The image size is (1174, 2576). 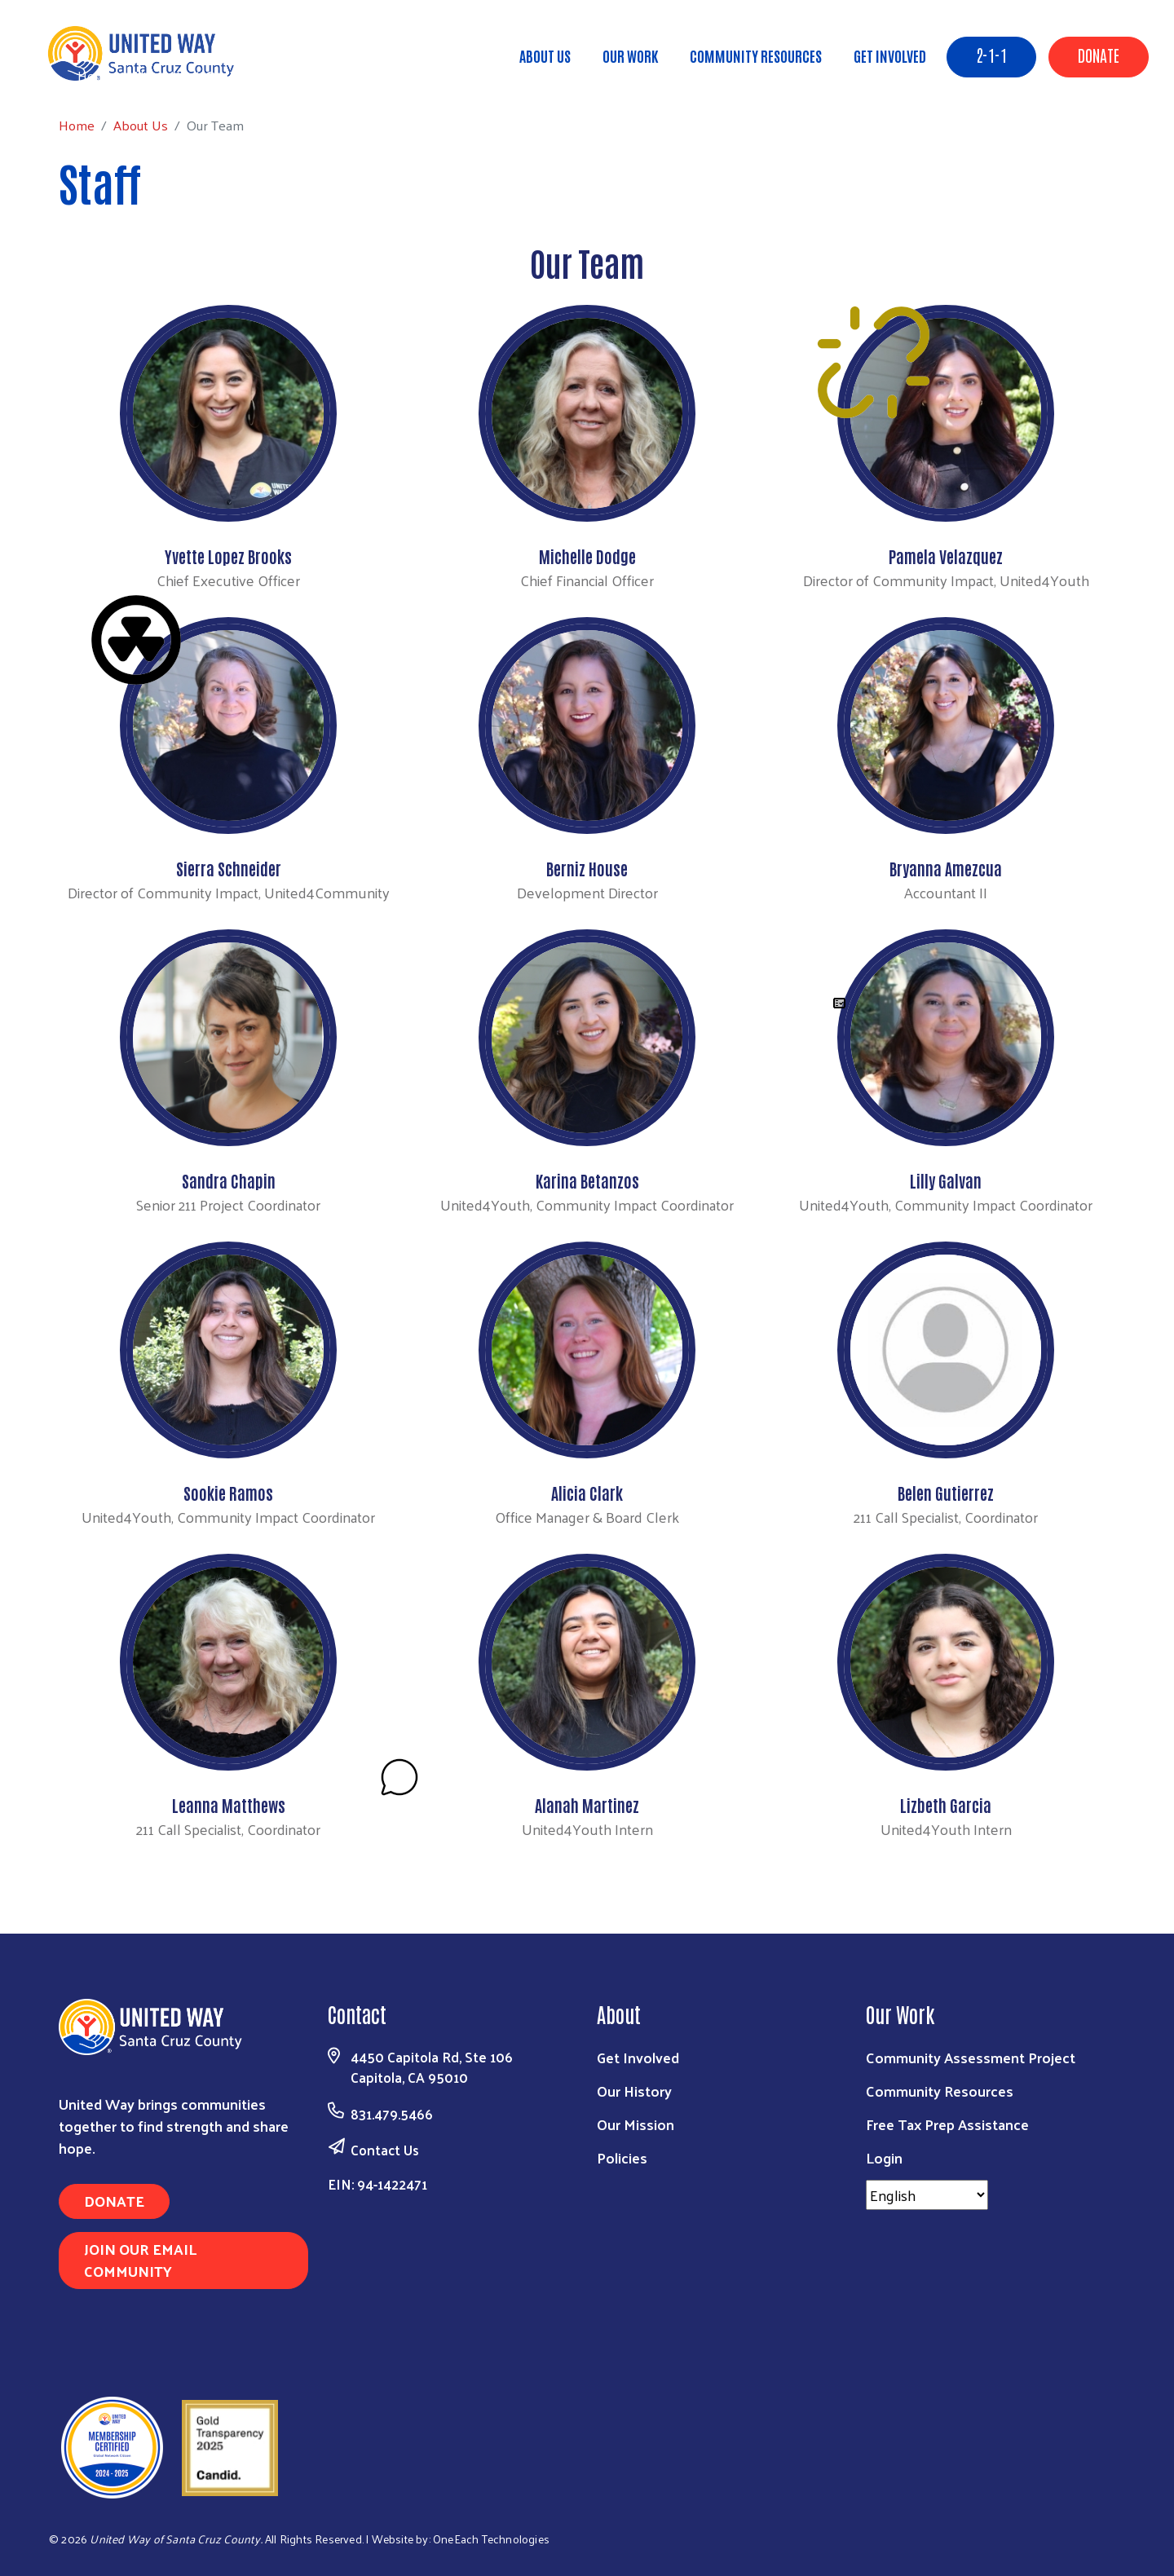 What do you see at coordinates (399, 1777) in the screenshot?
I see `open a chat or messaging feature` at bounding box center [399, 1777].